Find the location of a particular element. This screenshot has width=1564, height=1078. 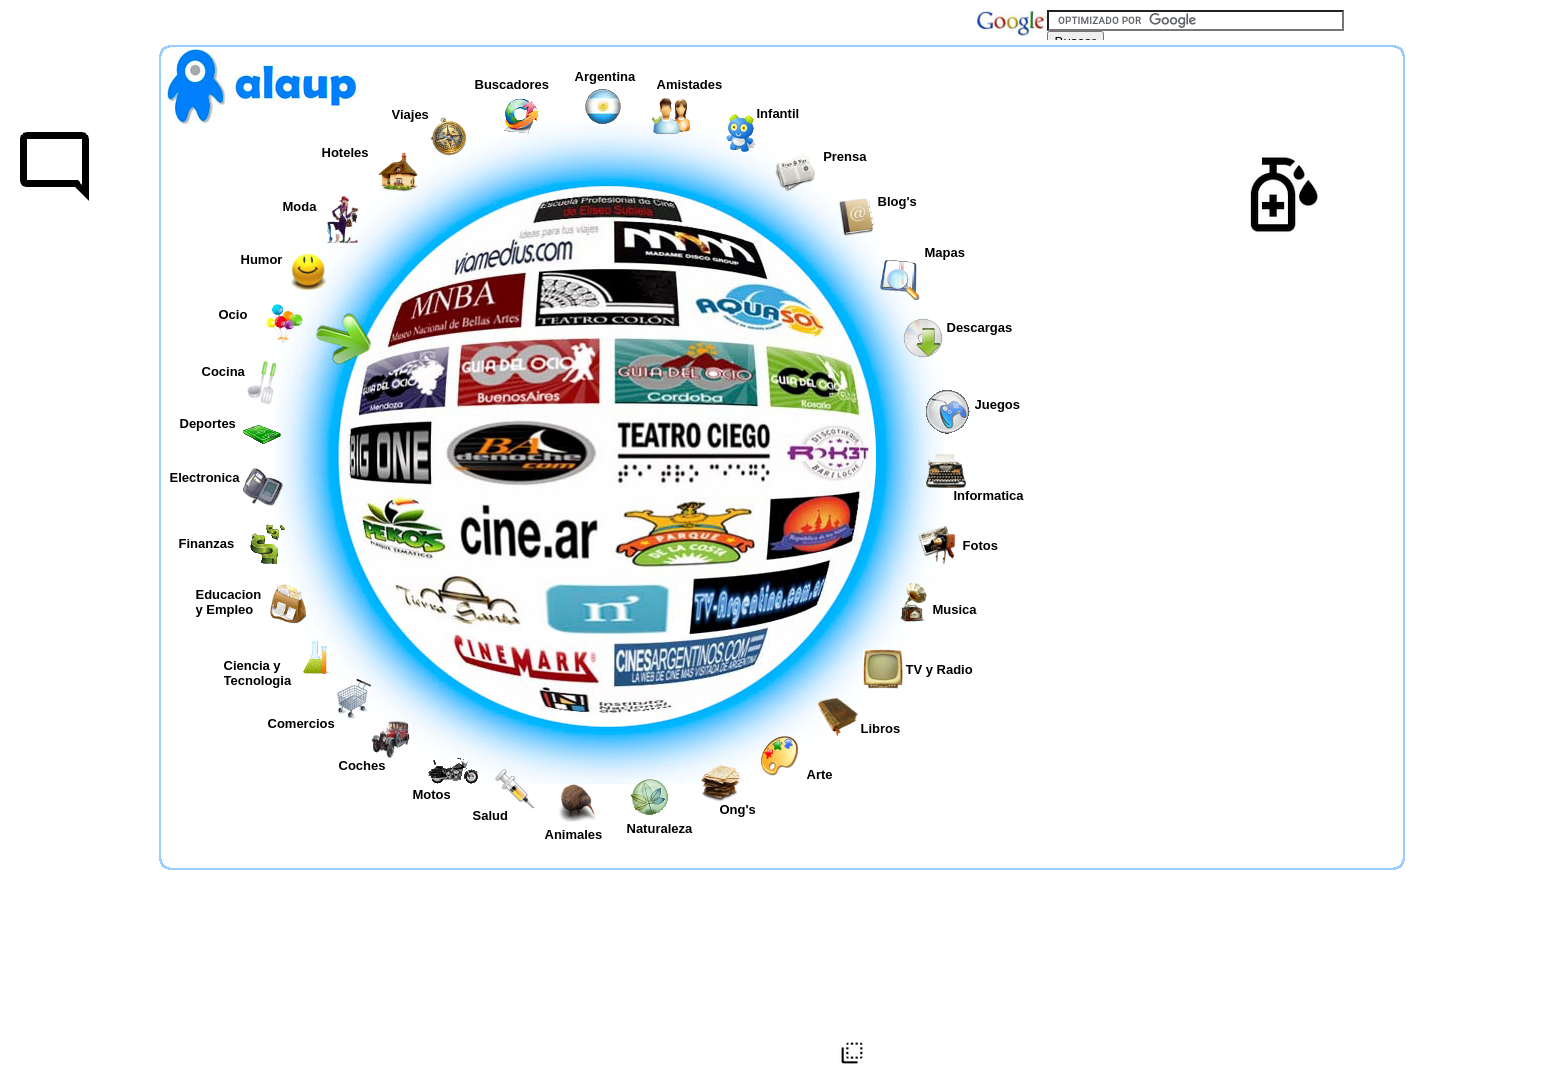

access hand sanitizer station information is located at coordinates (1280, 194).